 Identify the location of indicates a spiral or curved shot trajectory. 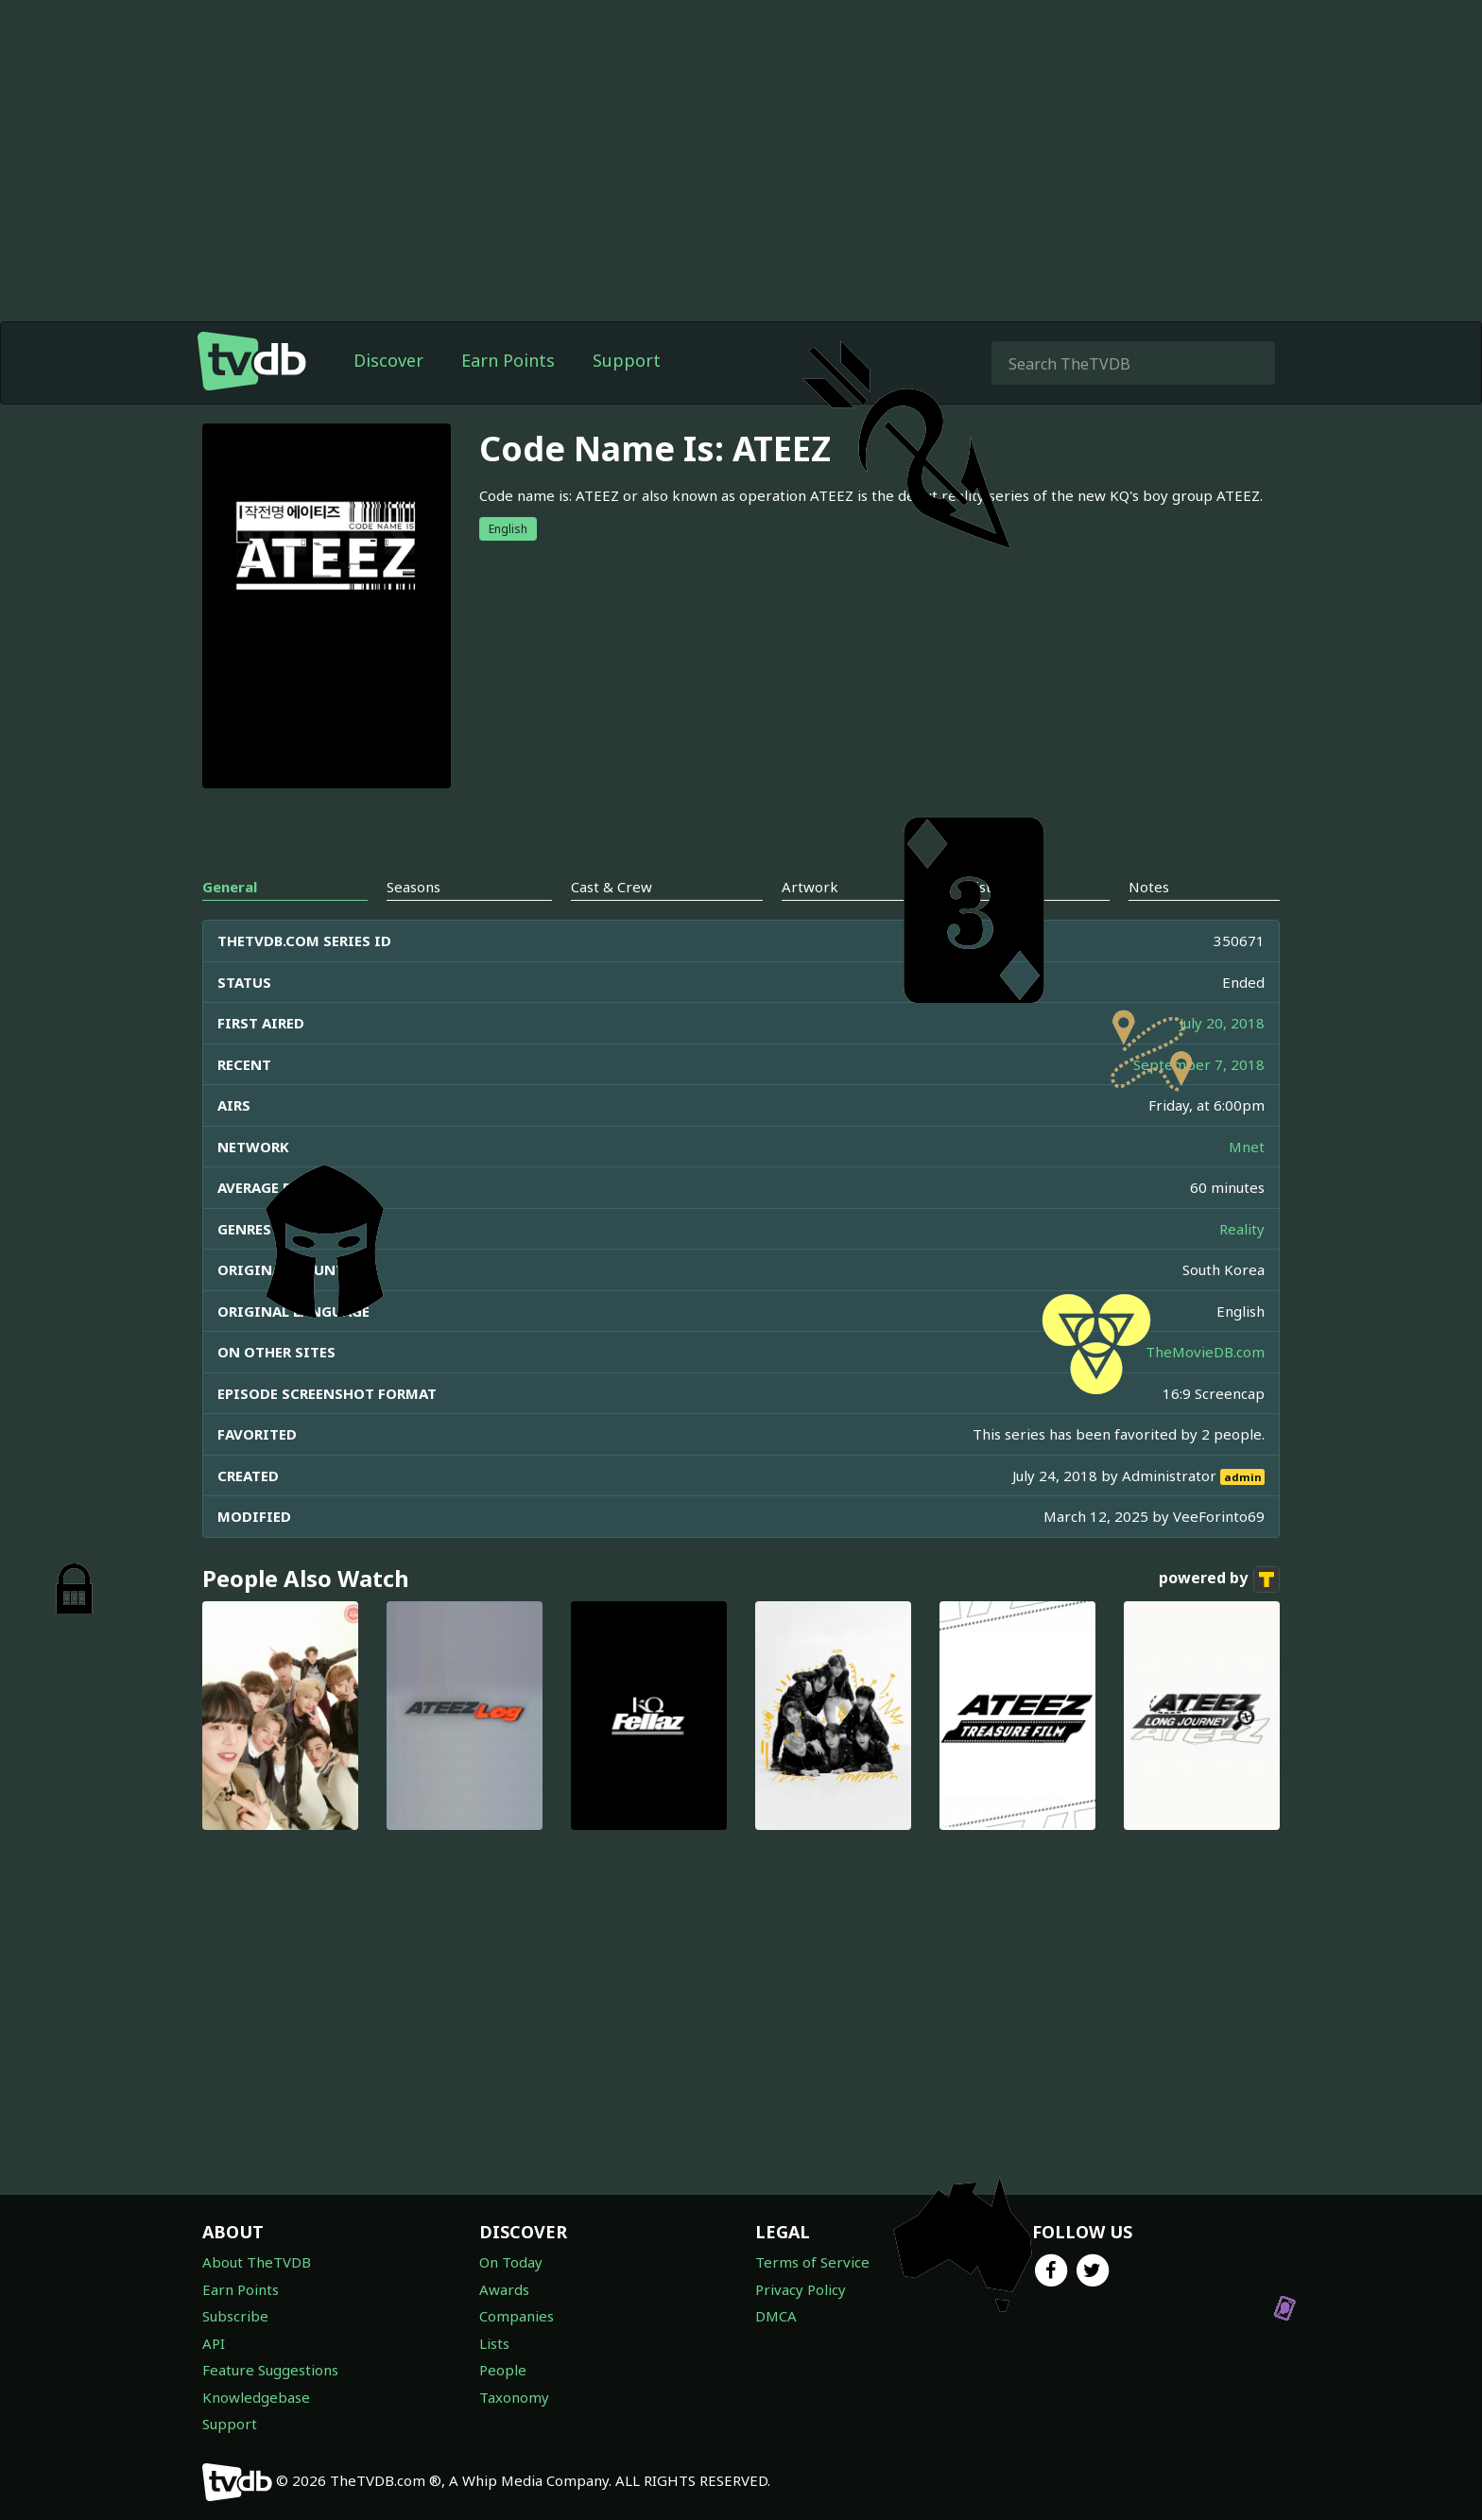
(907, 445).